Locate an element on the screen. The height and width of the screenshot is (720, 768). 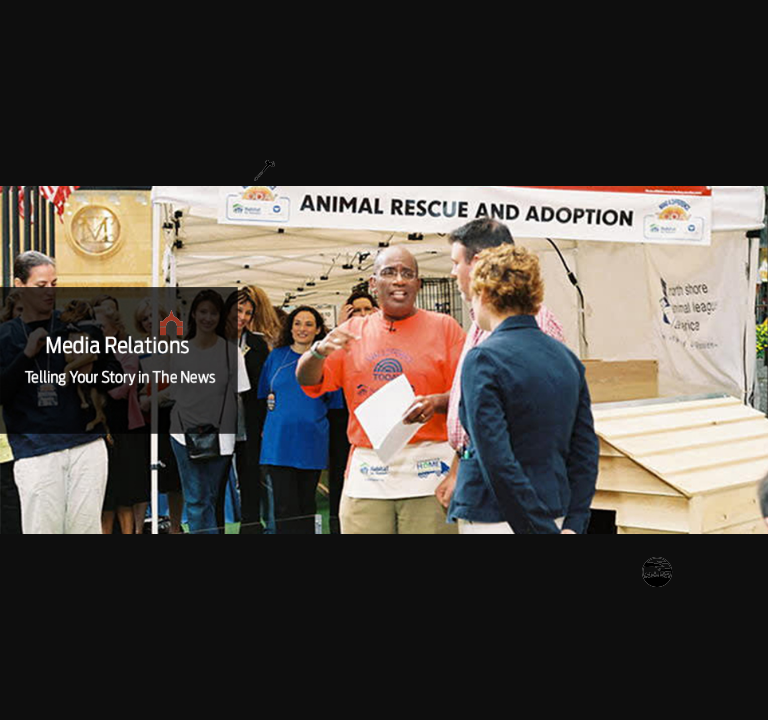
access bridge-building or construction features is located at coordinates (171, 322).